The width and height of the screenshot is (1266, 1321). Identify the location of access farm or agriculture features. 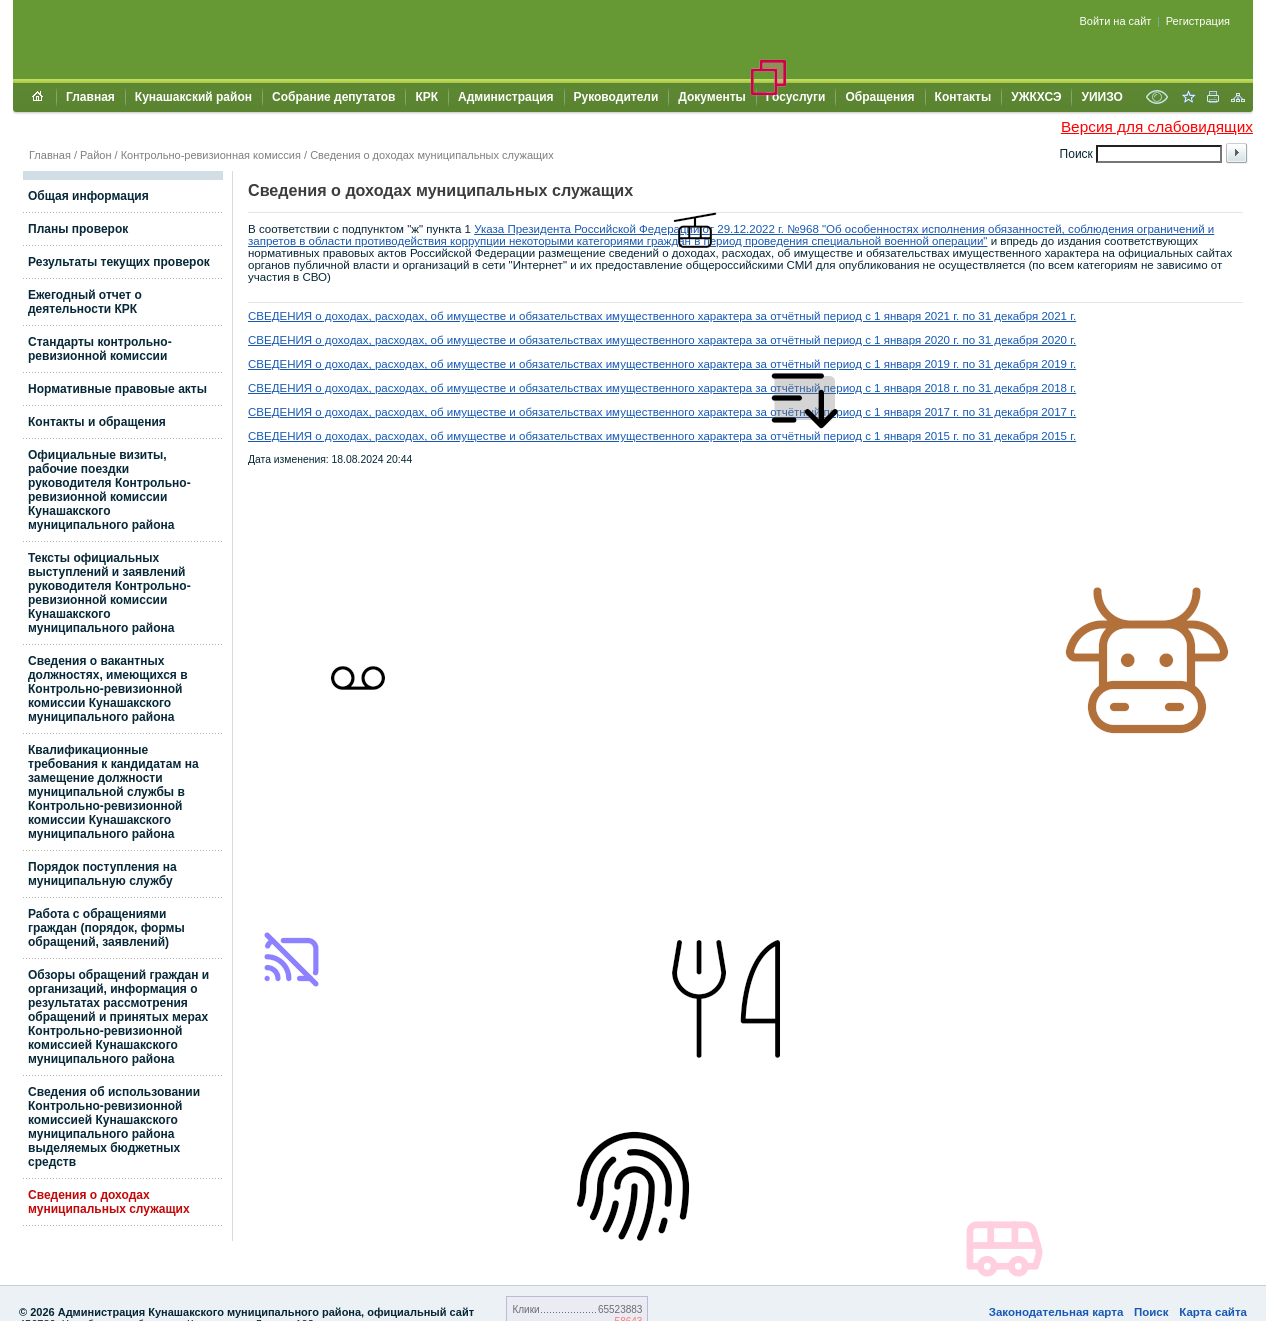
(1147, 663).